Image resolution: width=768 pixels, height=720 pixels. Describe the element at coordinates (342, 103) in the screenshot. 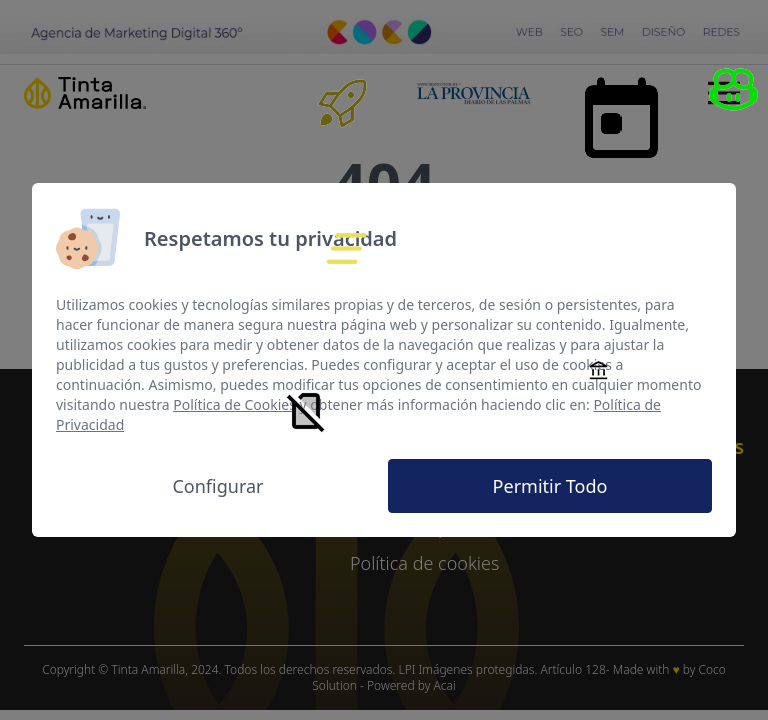

I see `launch or deploy a project` at that location.